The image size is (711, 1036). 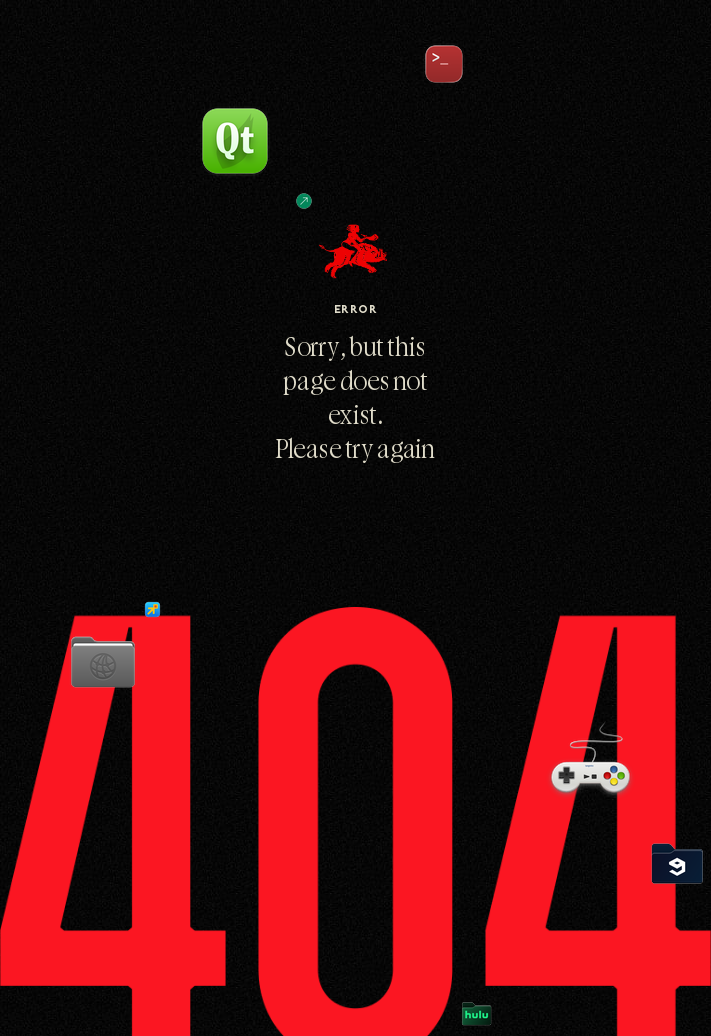 I want to click on folder containing html or web files, so click(x=103, y=662).